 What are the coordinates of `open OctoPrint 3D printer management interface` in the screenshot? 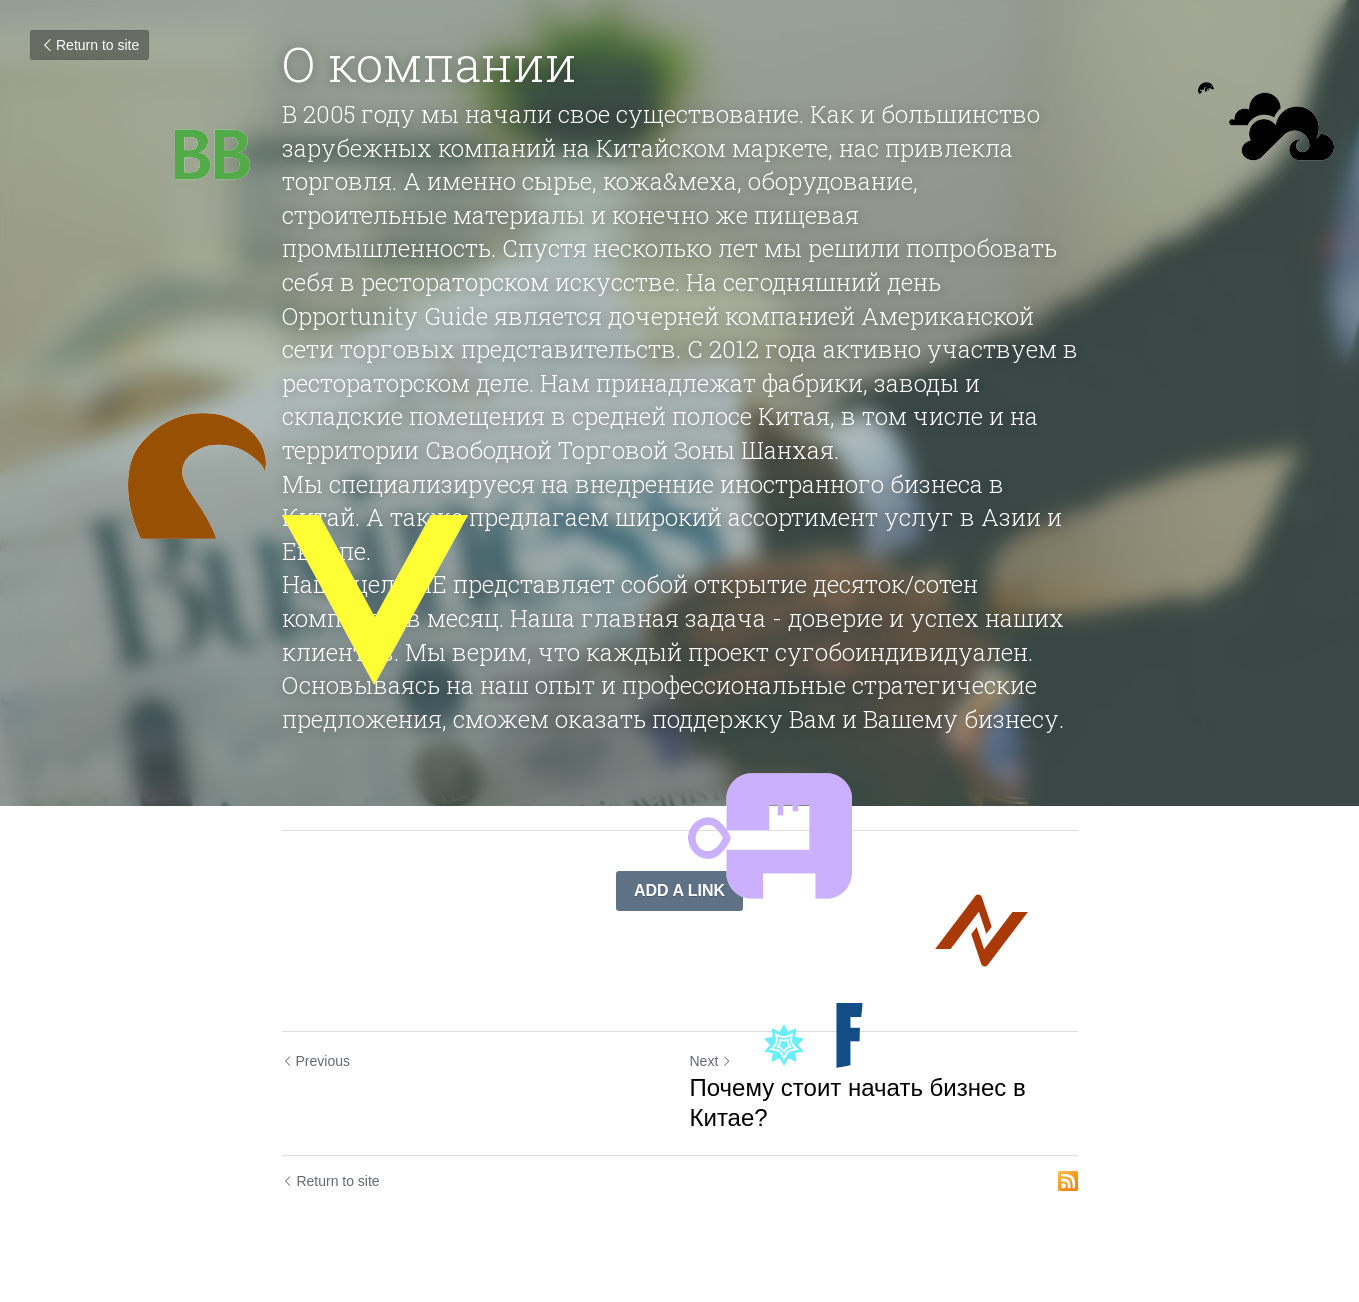 It's located at (197, 476).